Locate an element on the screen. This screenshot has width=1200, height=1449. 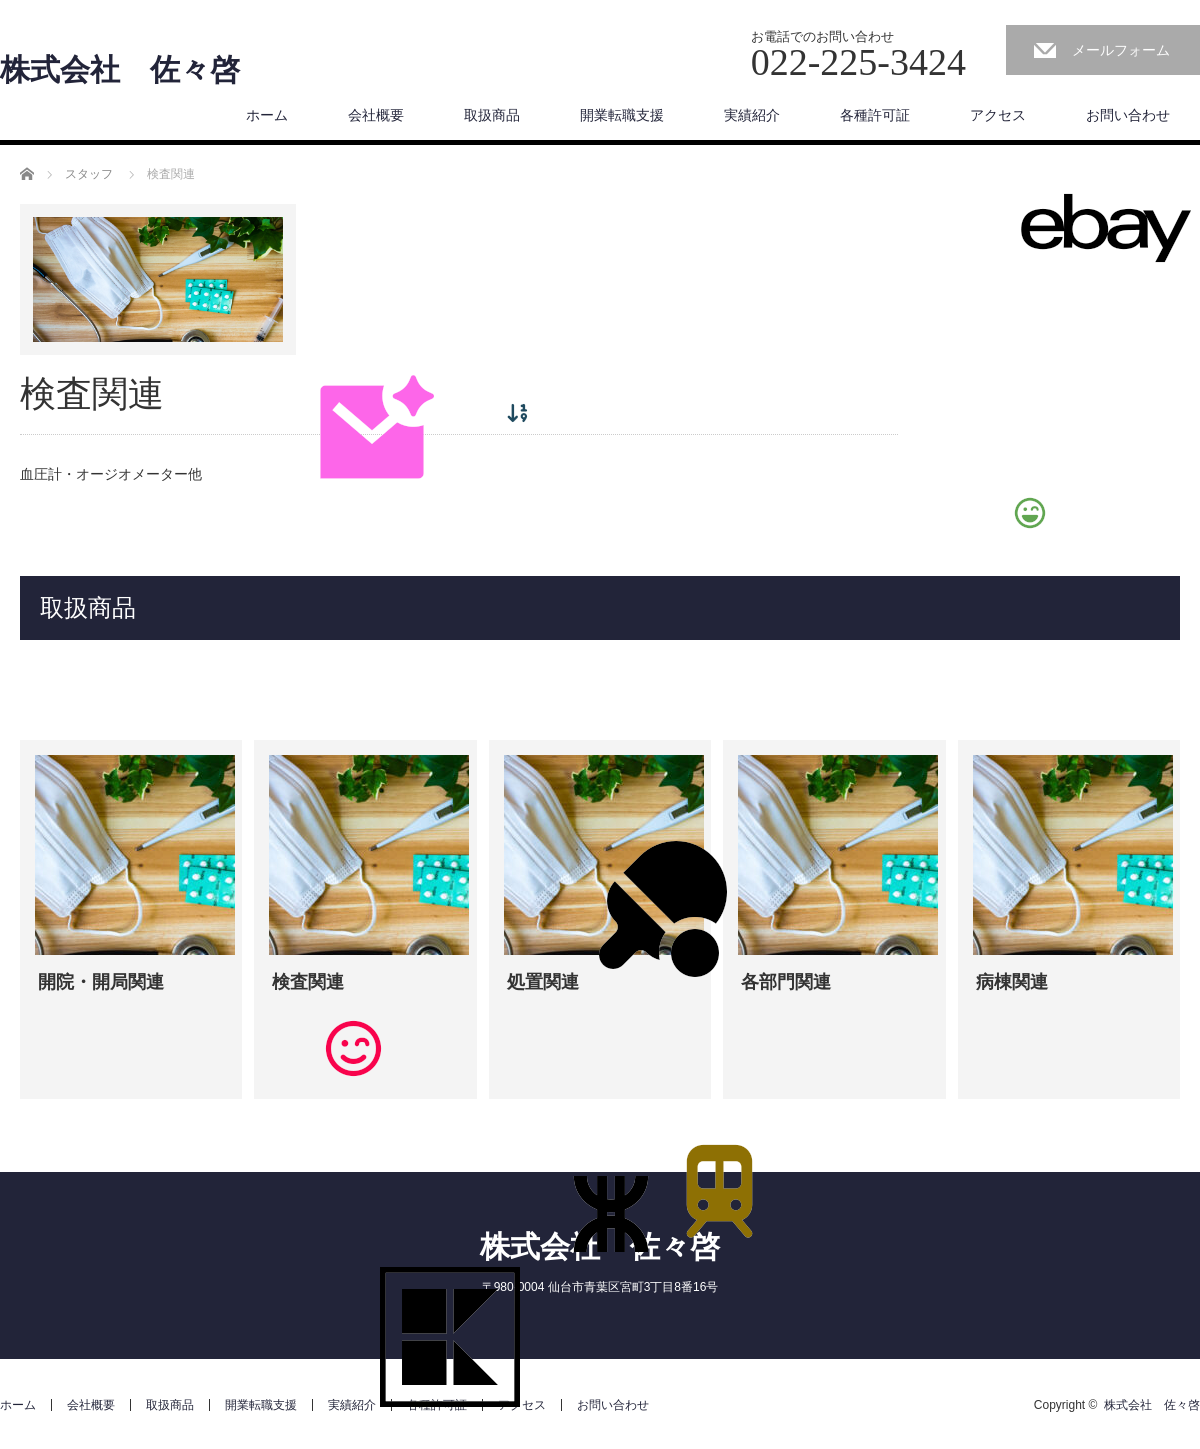
access subway or metro transit information is located at coordinates (719, 1188).